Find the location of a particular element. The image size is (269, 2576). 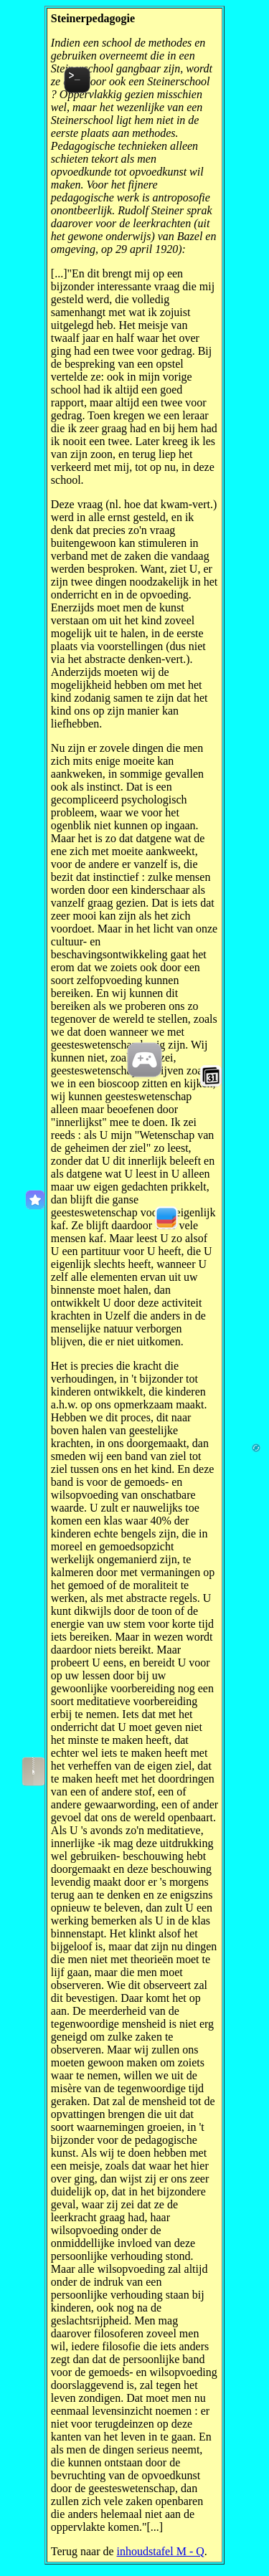

open buho app for mac is located at coordinates (166, 1218).